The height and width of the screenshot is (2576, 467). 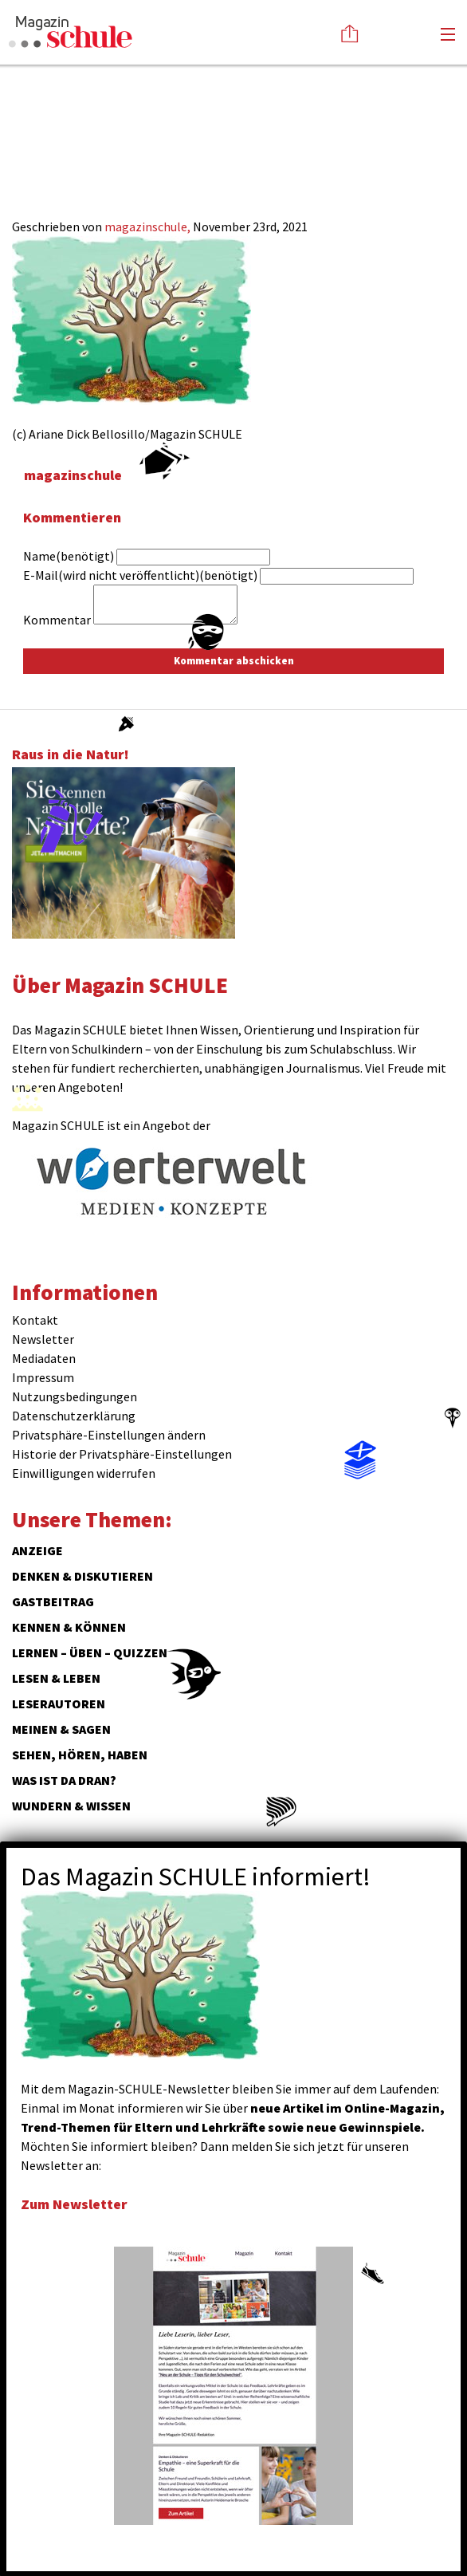 What do you see at coordinates (281, 1812) in the screenshot?
I see `activate wave attack ability` at bounding box center [281, 1812].